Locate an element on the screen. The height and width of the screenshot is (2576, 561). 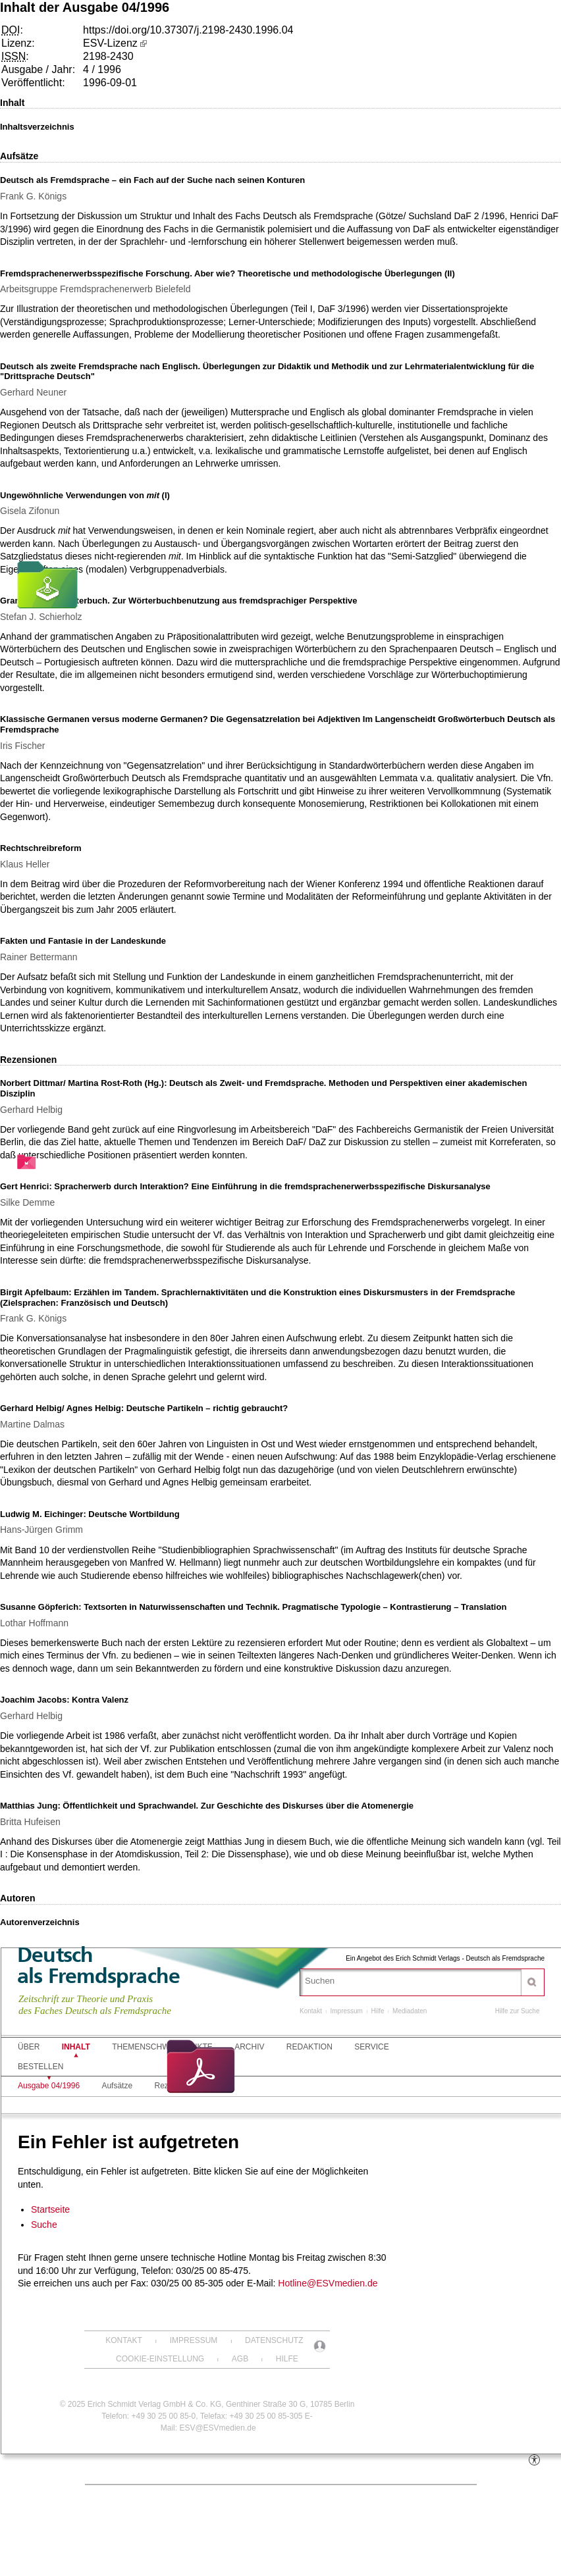
open android marshmallow system folder is located at coordinates (26, 1162).